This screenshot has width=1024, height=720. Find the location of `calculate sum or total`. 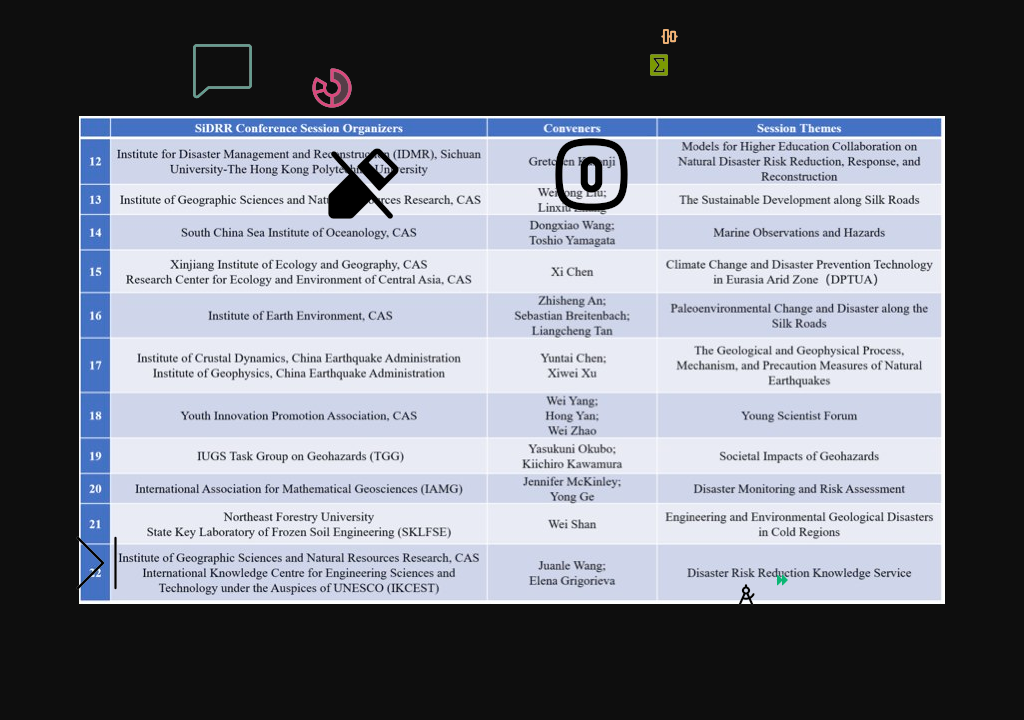

calculate sum or total is located at coordinates (659, 65).